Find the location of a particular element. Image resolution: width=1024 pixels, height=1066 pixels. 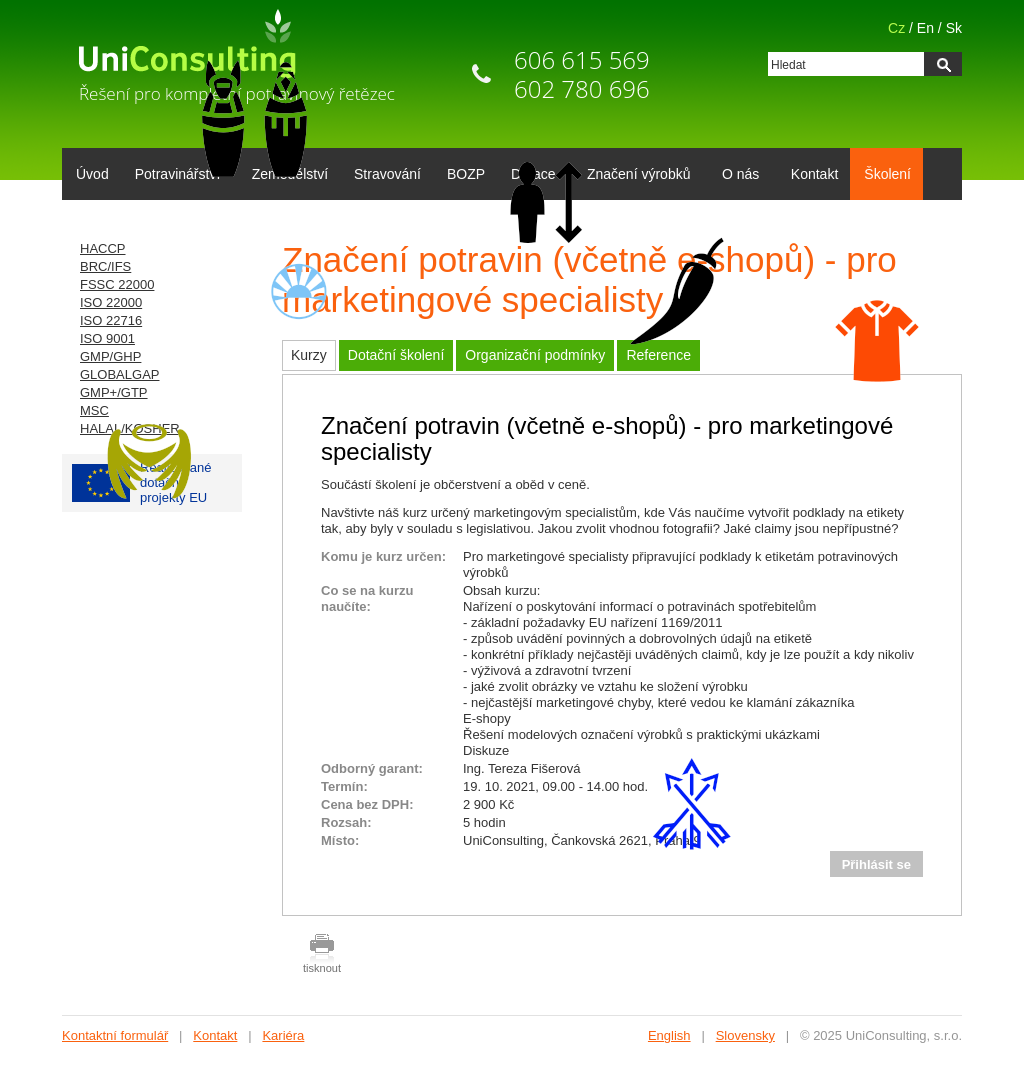

access ancient Egyptian artifacts or collectibles is located at coordinates (254, 118).